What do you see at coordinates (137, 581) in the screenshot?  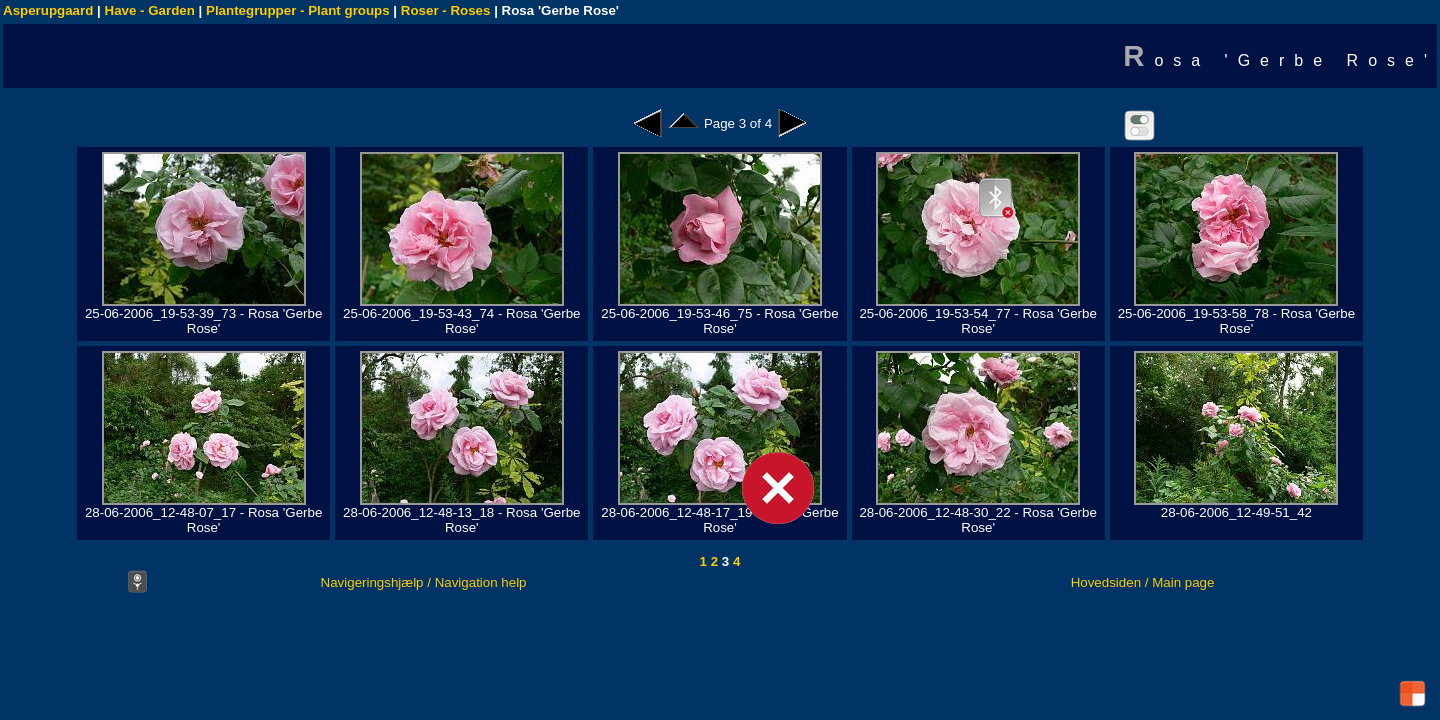 I see `open the backups application` at bounding box center [137, 581].